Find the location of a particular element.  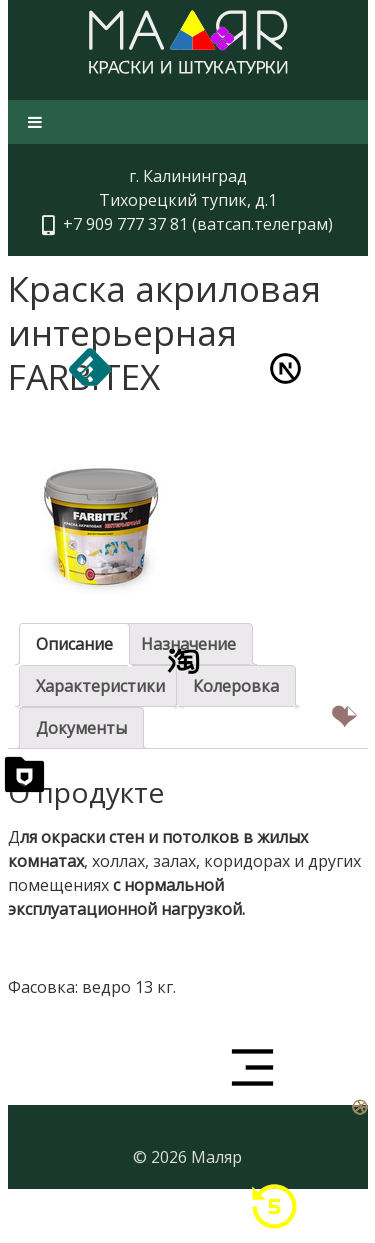

rewind 5 seconds is located at coordinates (274, 1206).